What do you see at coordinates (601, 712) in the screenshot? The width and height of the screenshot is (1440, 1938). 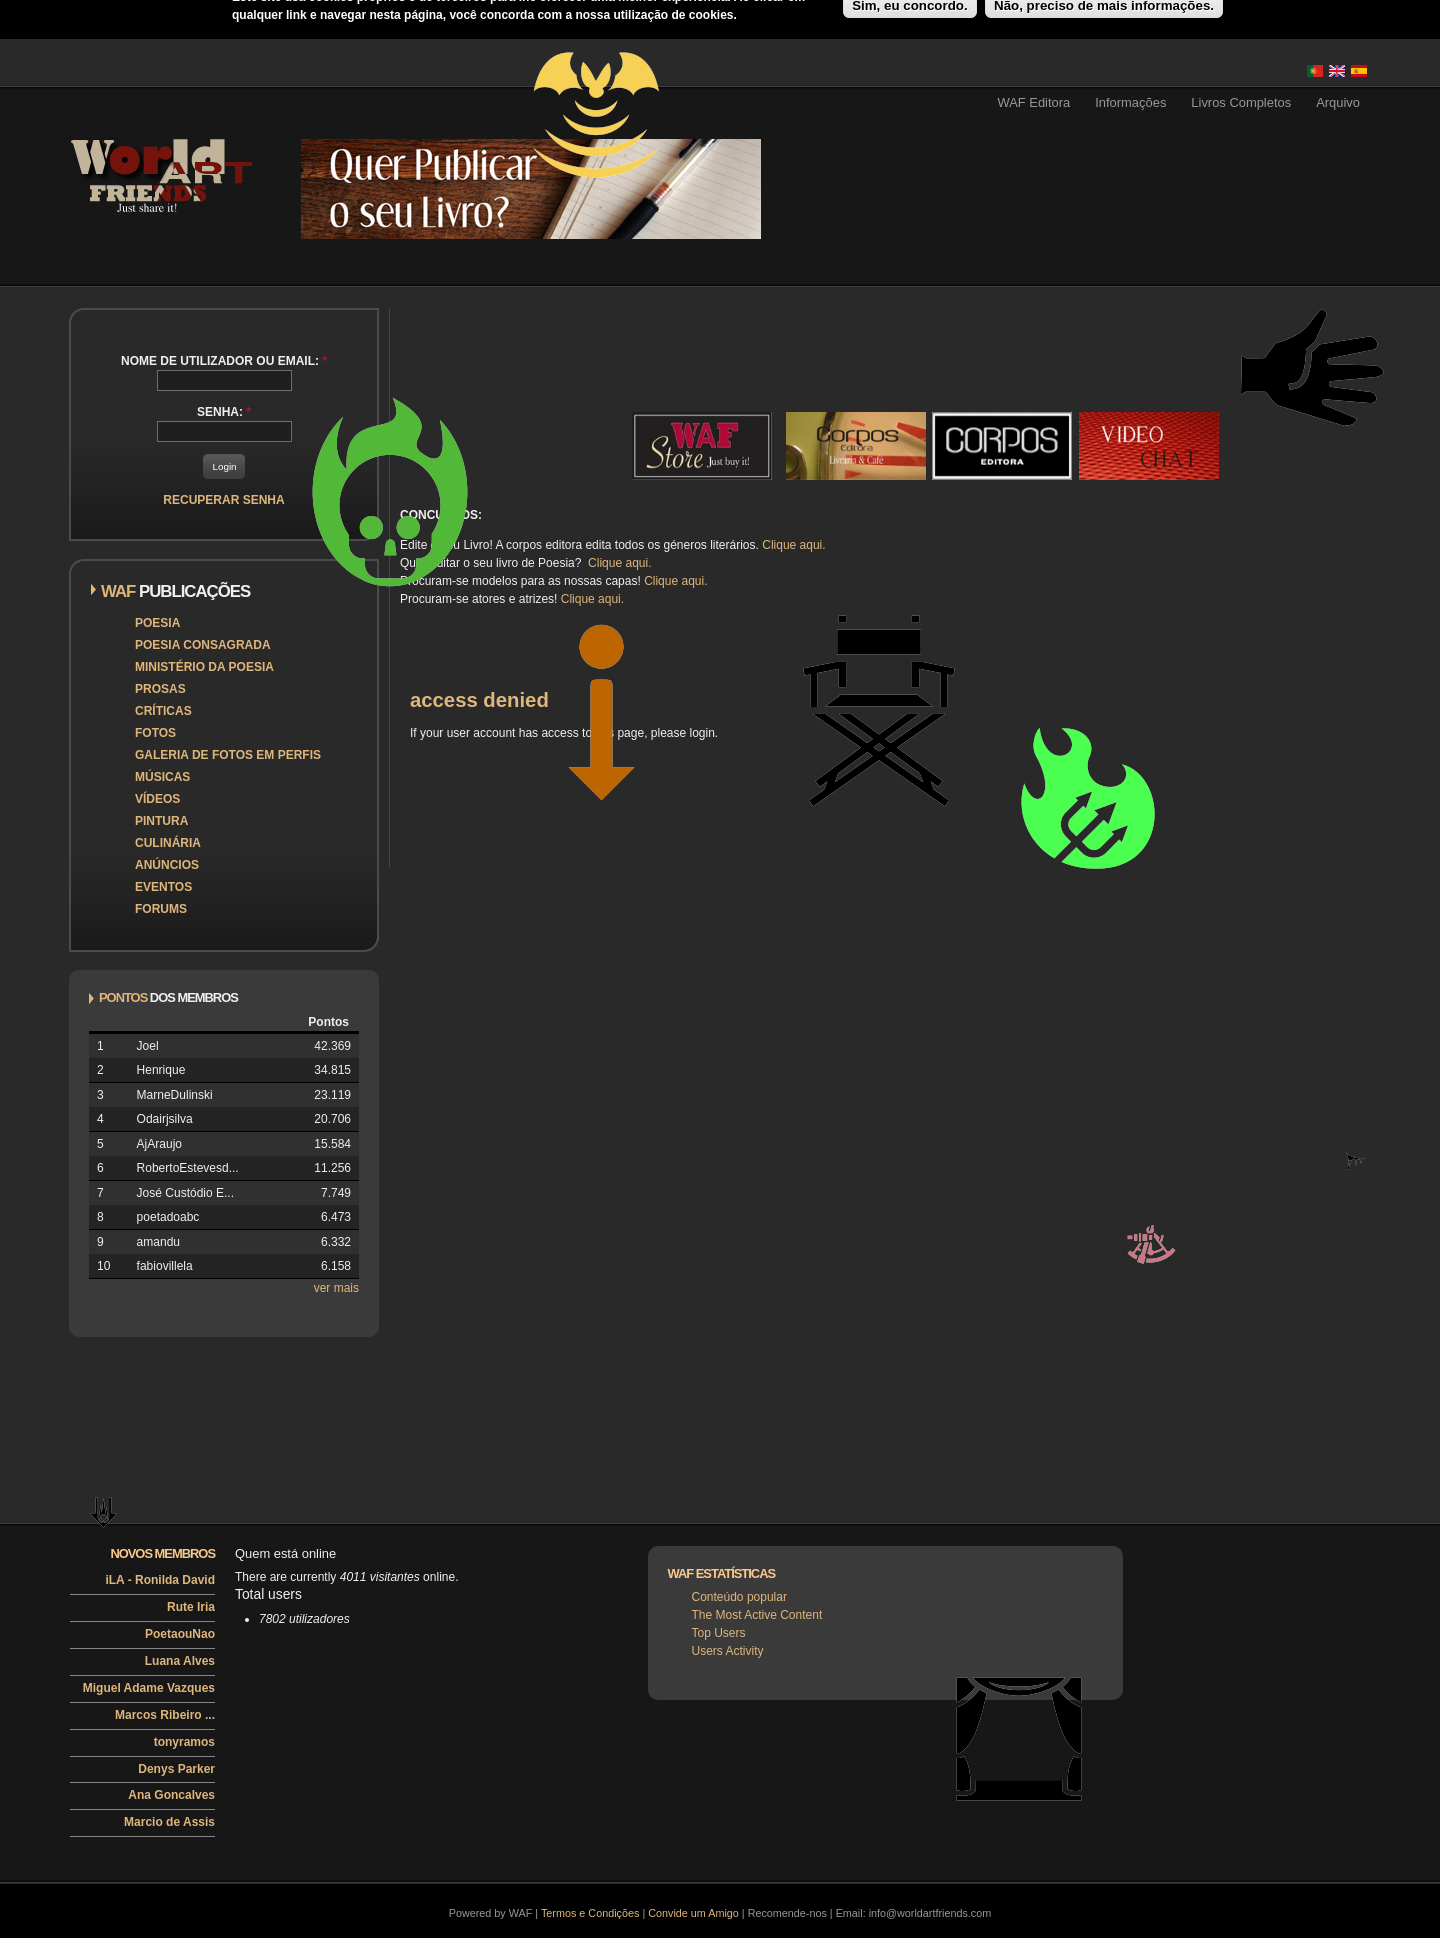 I see `indicates a falling or dropping action in gameplay` at bounding box center [601, 712].